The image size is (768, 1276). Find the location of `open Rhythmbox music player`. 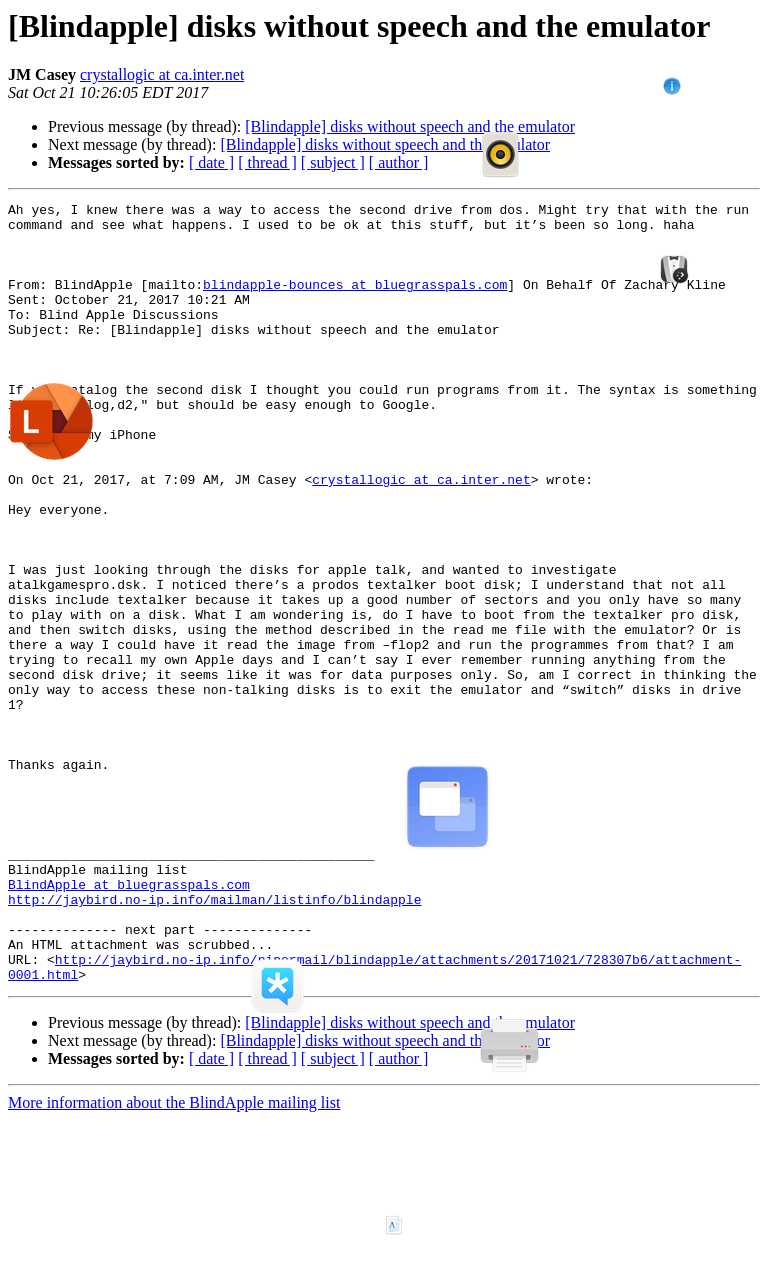

open Rhythmbox music player is located at coordinates (500, 154).